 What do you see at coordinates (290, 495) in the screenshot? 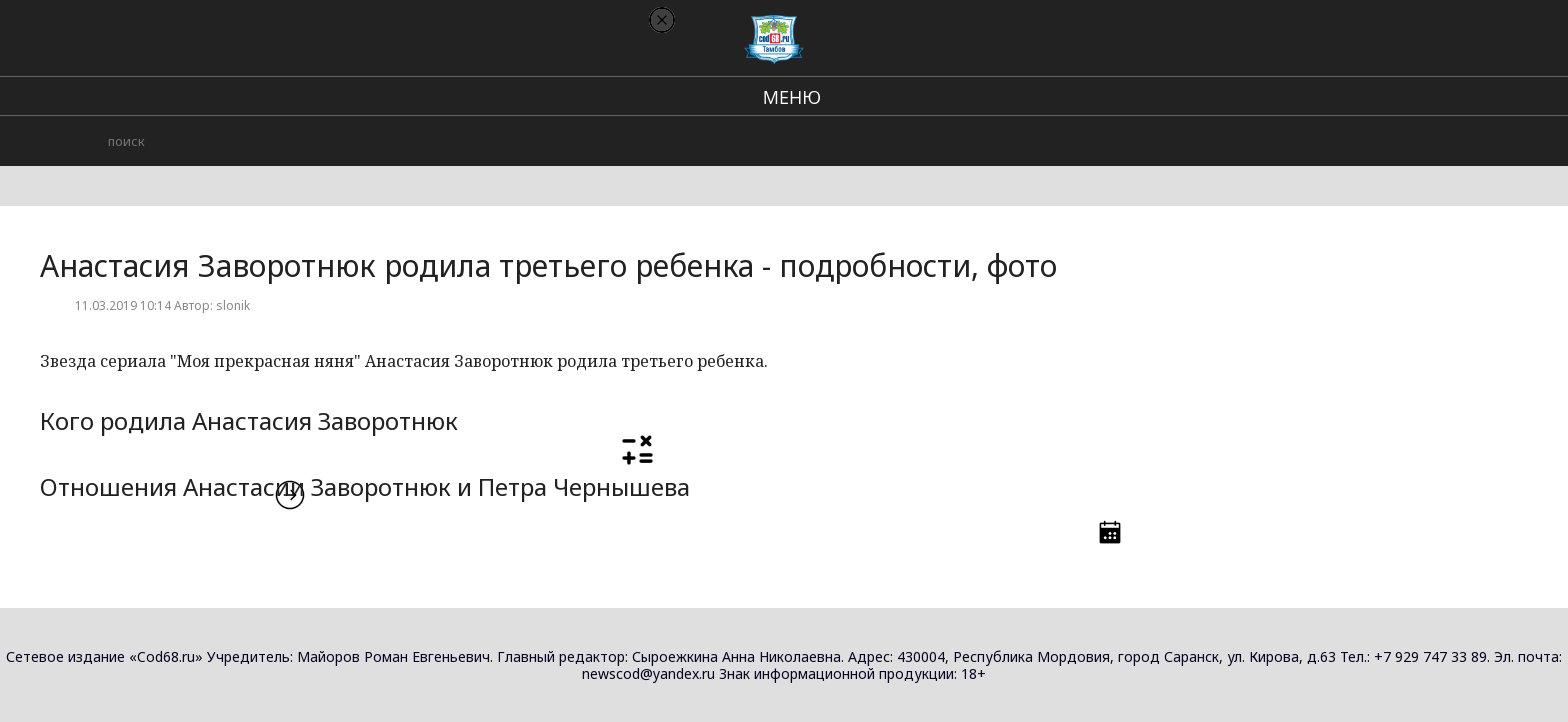
I see `proceed to the next step` at bounding box center [290, 495].